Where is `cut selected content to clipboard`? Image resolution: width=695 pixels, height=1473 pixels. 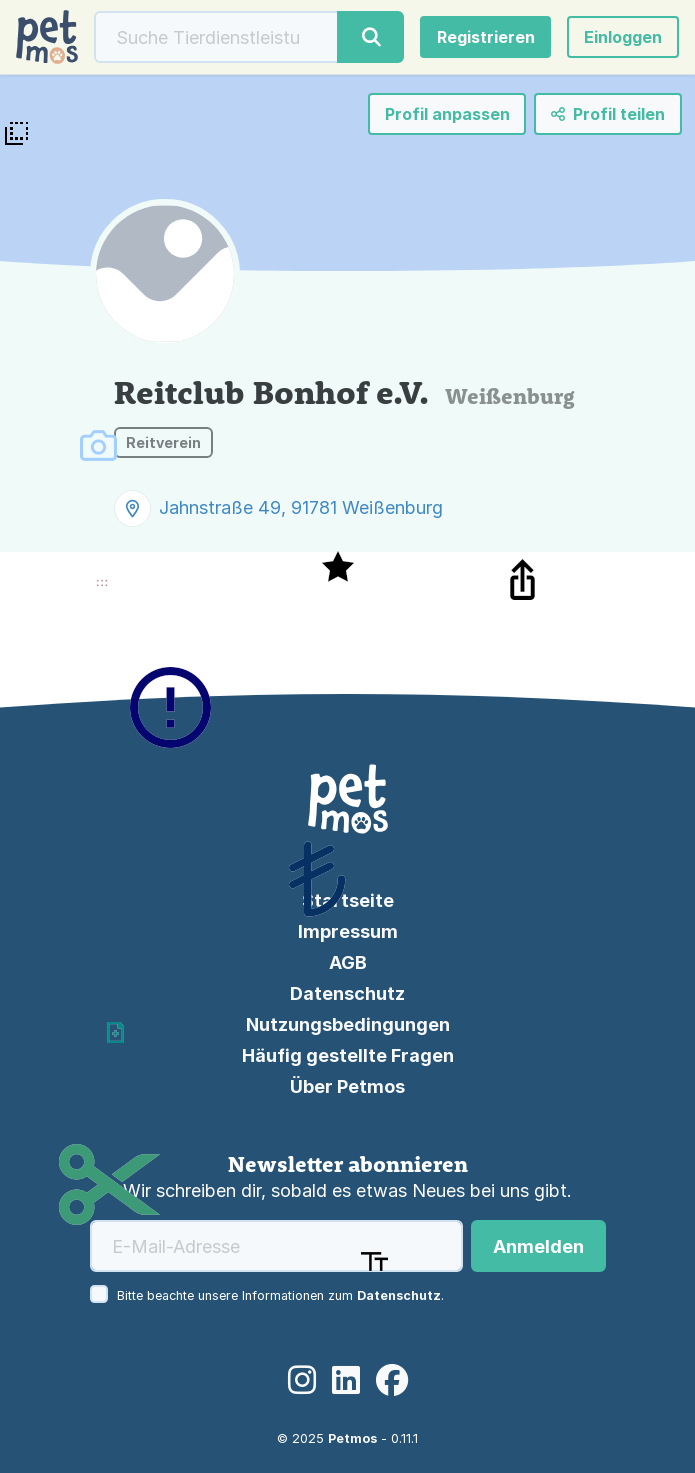 cut selected content to clipboard is located at coordinates (109, 1184).